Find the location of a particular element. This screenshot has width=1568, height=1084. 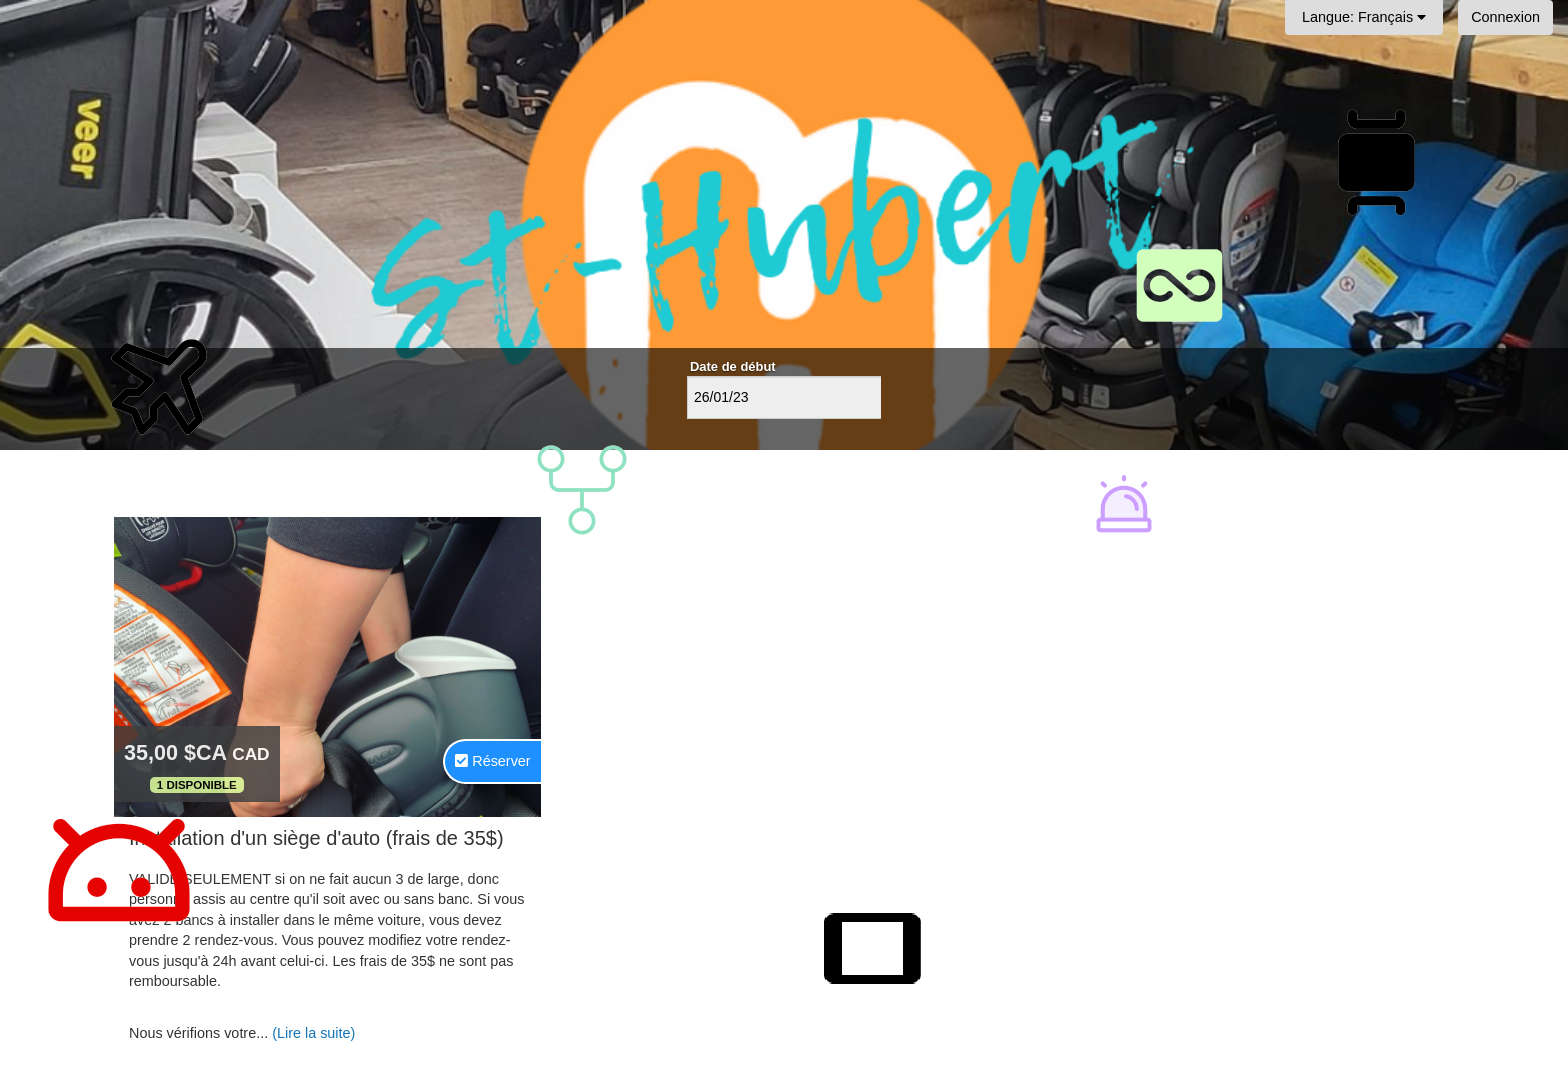

fork a repository or branch is located at coordinates (582, 490).